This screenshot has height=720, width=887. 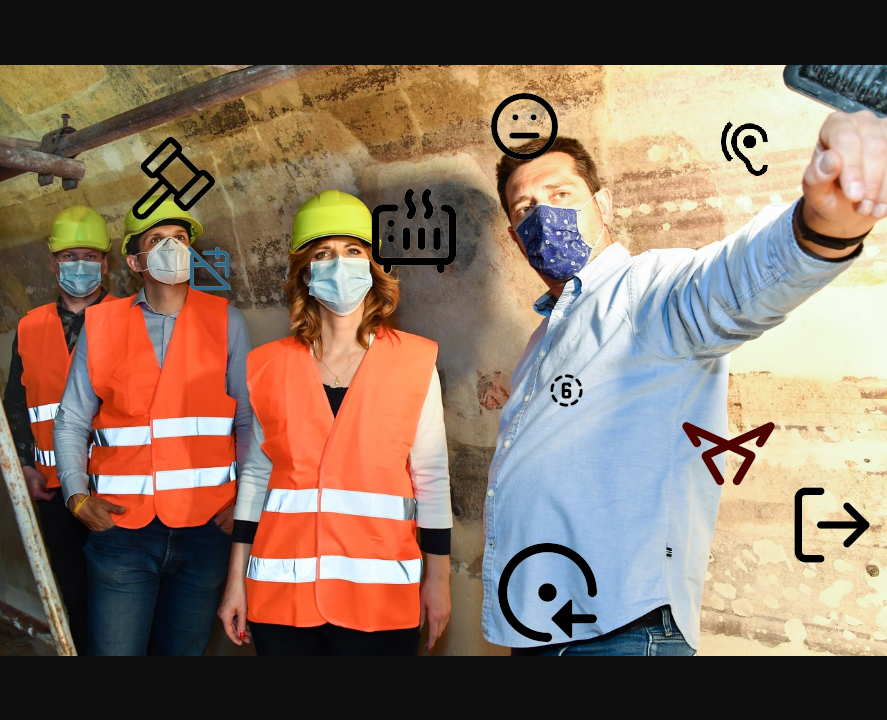 What do you see at coordinates (547, 592) in the screenshot?
I see `indicates an issue is tracked by another item` at bounding box center [547, 592].